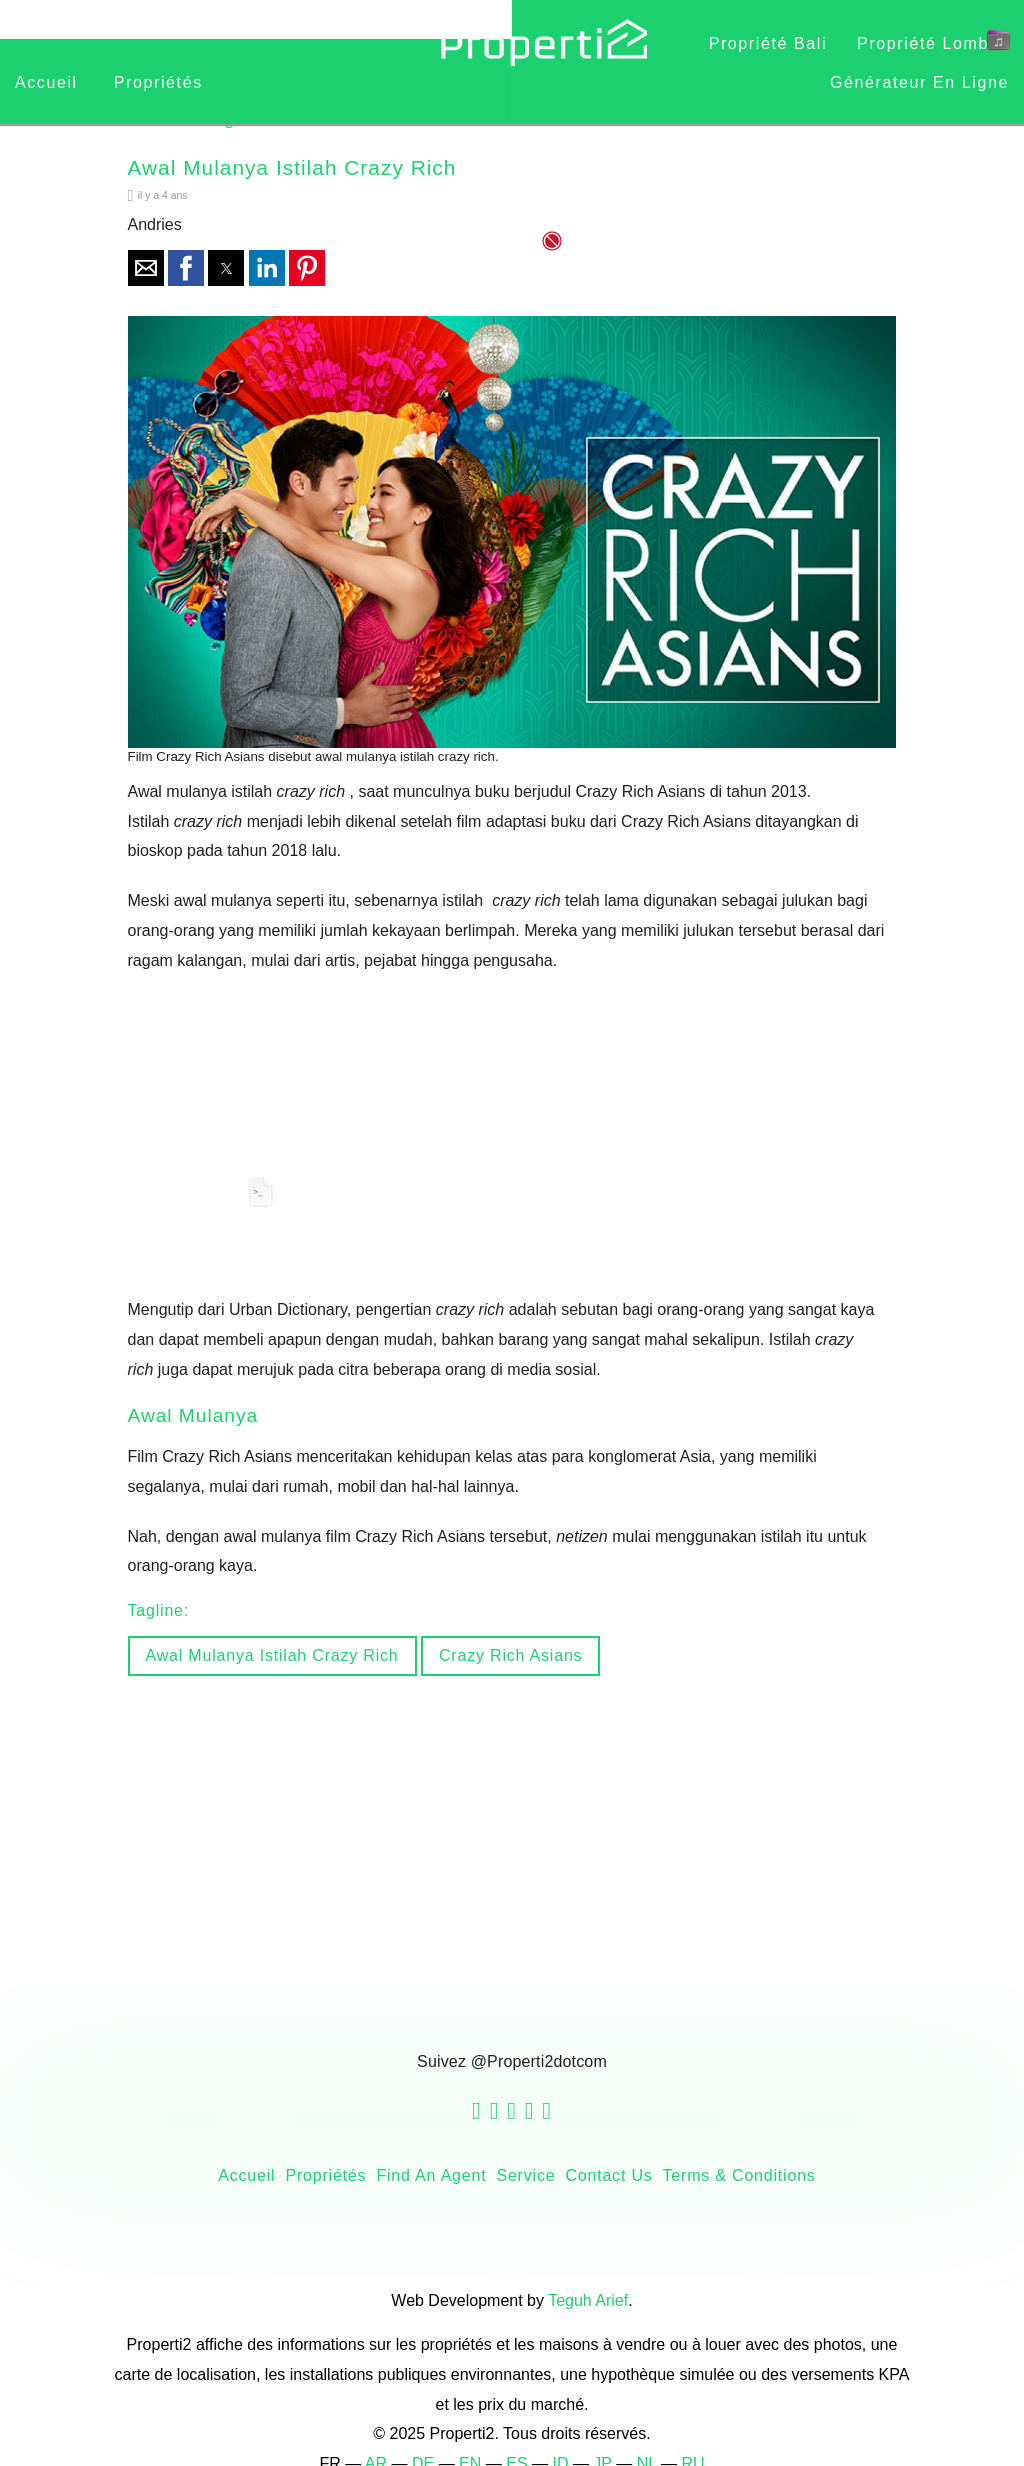 The image size is (1024, 2466). I want to click on open your music folder, so click(998, 39).